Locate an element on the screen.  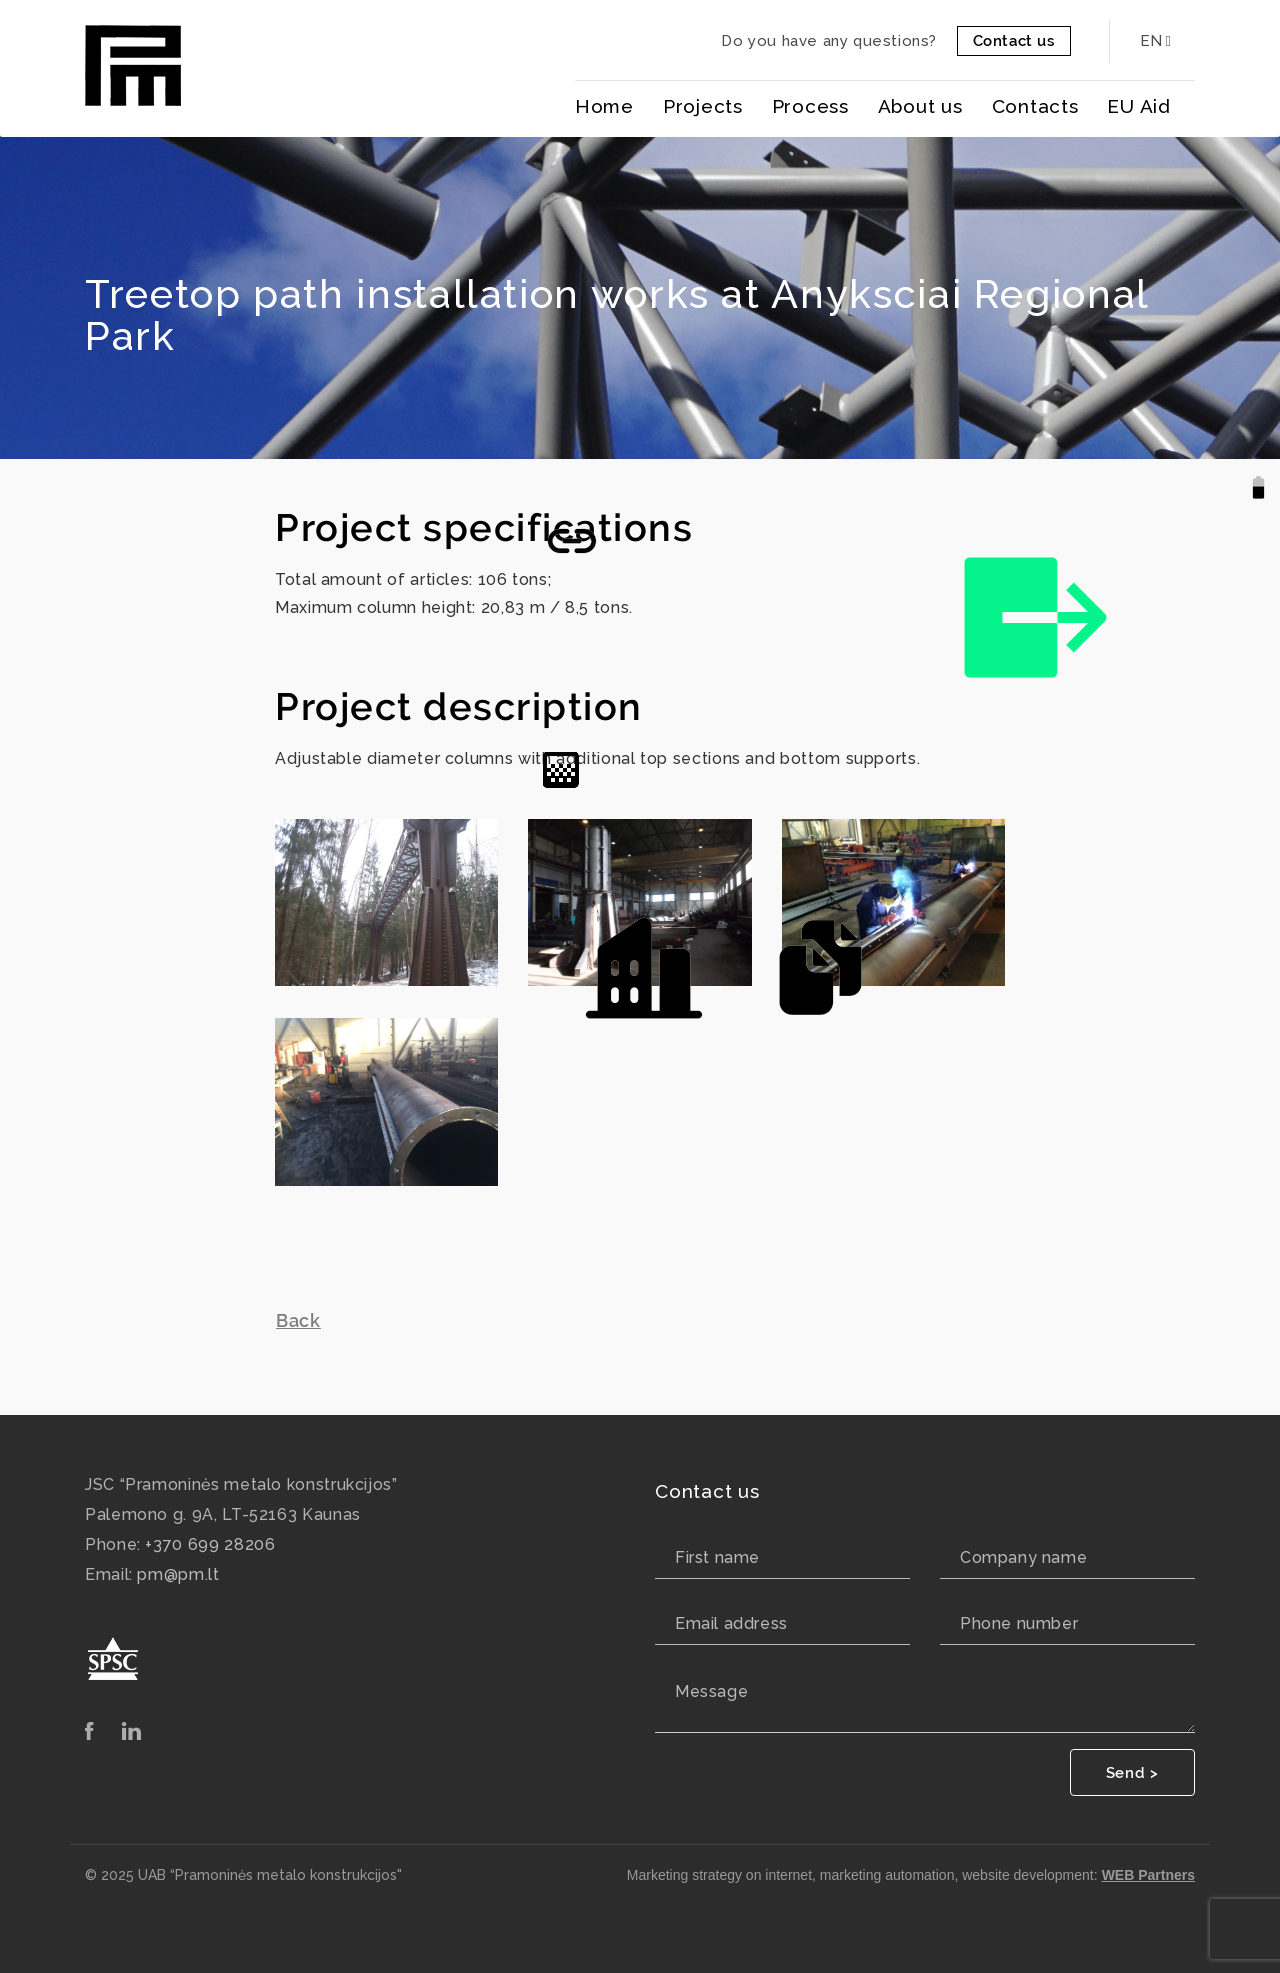
apply a gradient effect to an image is located at coordinates (561, 770).